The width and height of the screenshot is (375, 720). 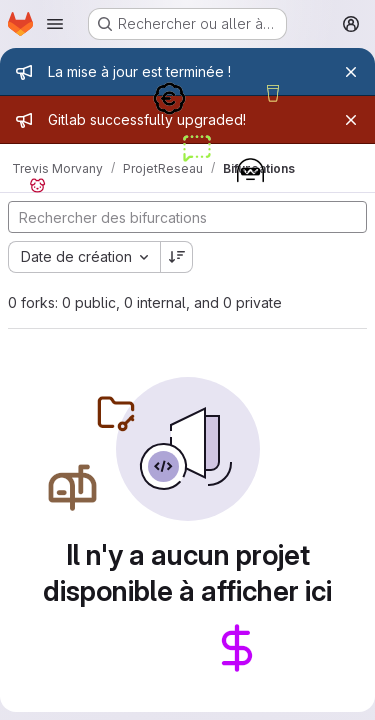 What do you see at coordinates (197, 148) in the screenshot?
I see `compose a draft message` at bounding box center [197, 148].